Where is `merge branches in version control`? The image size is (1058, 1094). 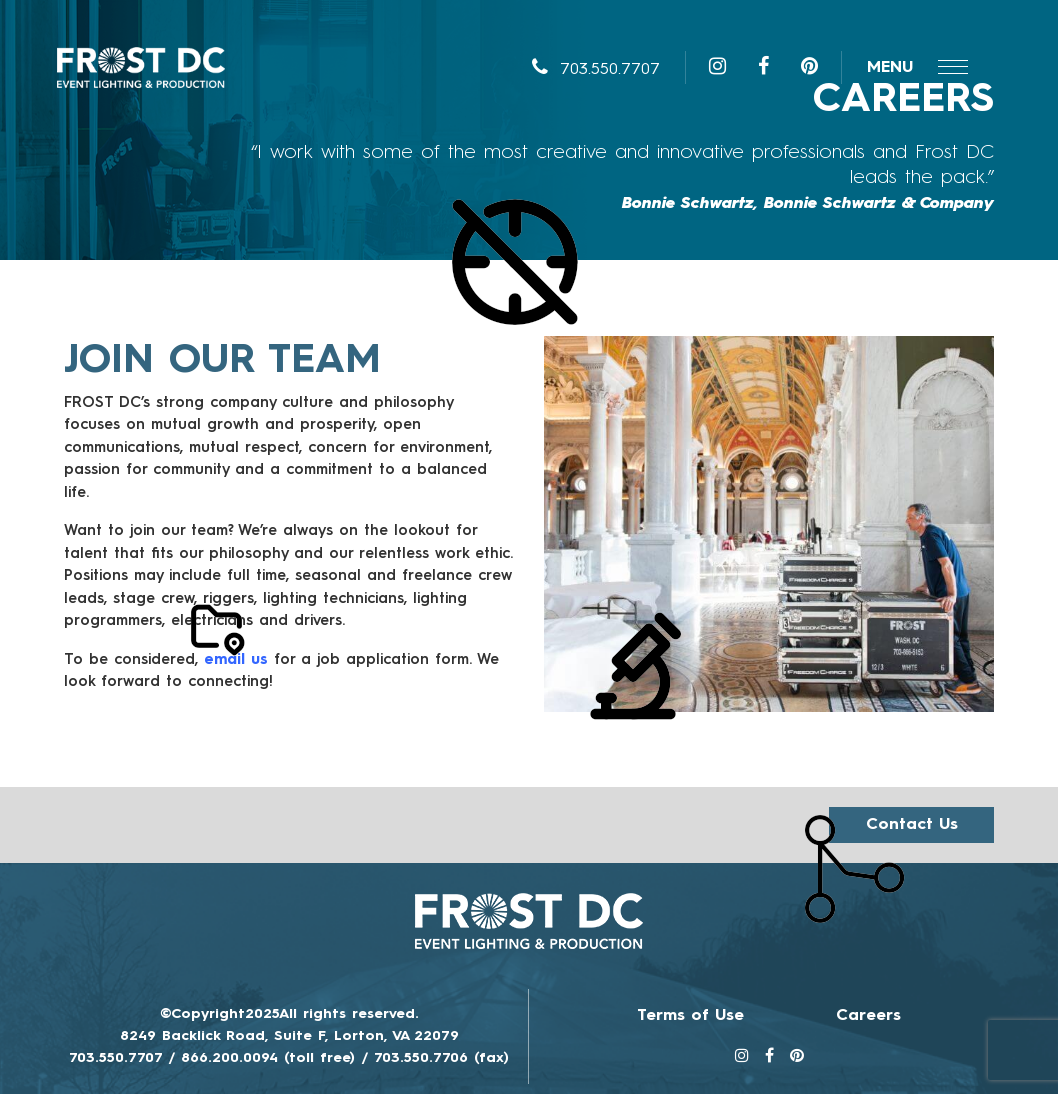
merge branches in version control is located at coordinates (846, 869).